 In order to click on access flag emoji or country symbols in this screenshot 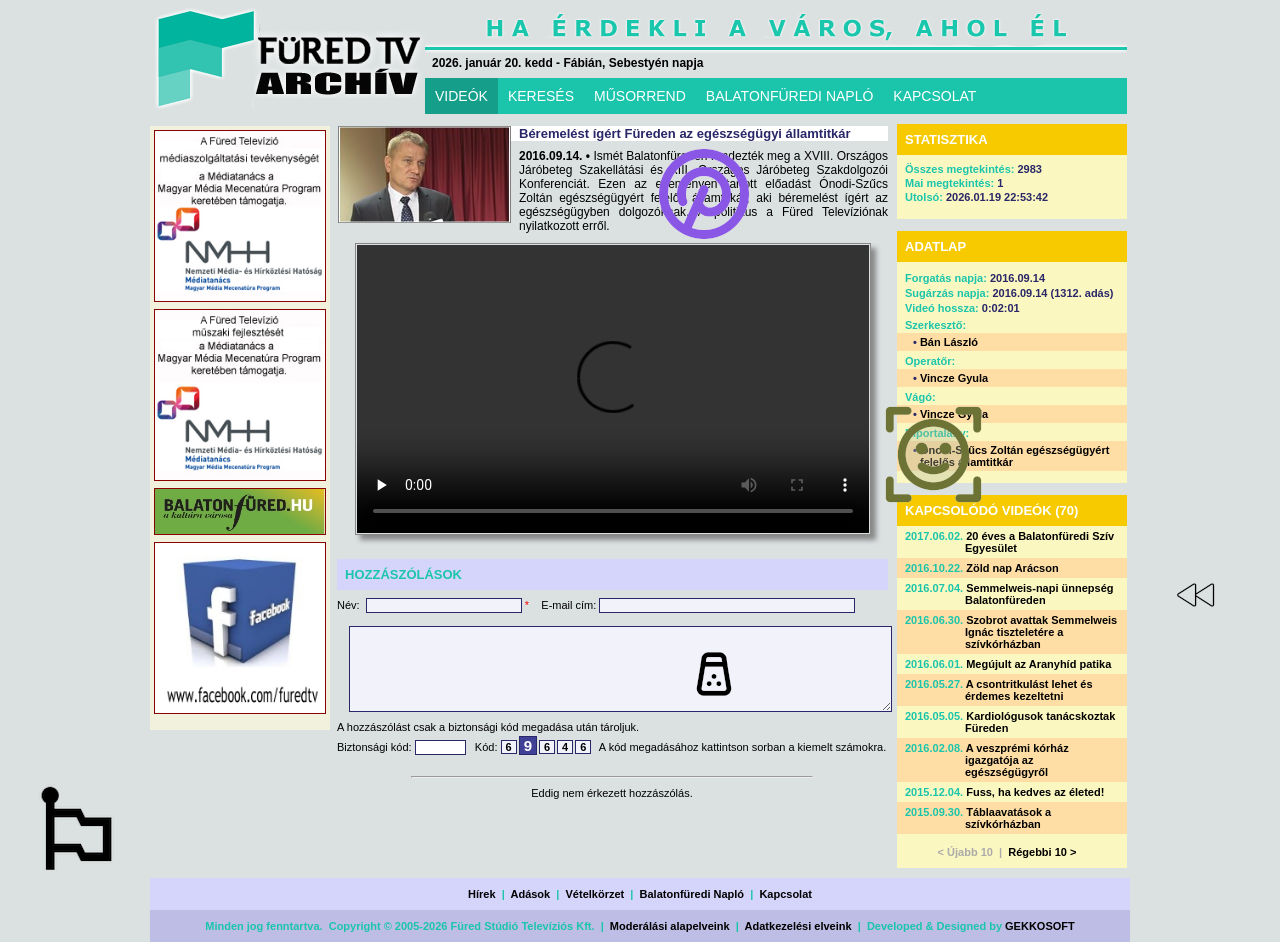, I will do `click(76, 830)`.